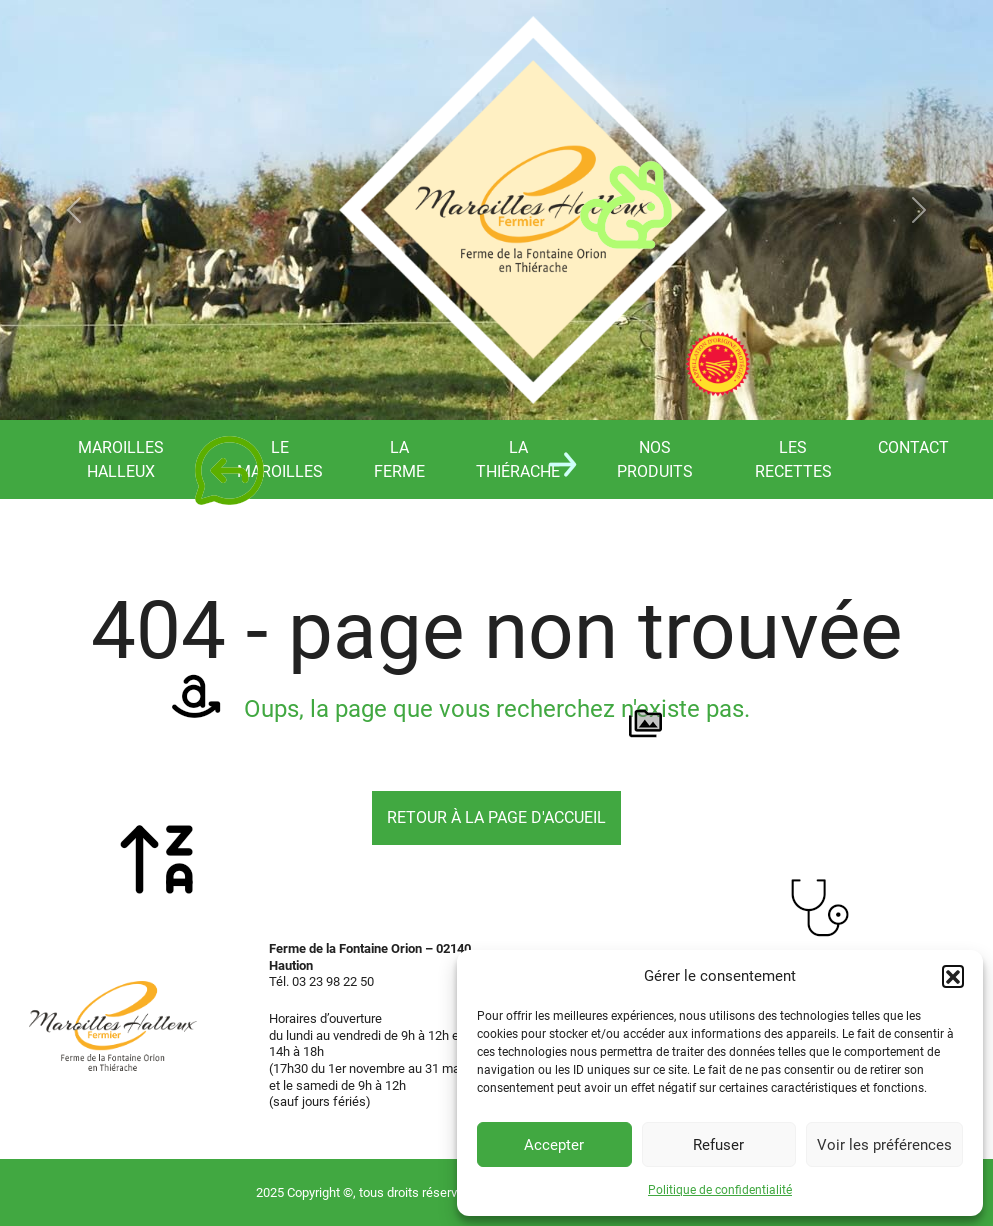 This screenshot has height=1226, width=993. What do you see at coordinates (229, 470) in the screenshot?
I see `reply to a message` at bounding box center [229, 470].